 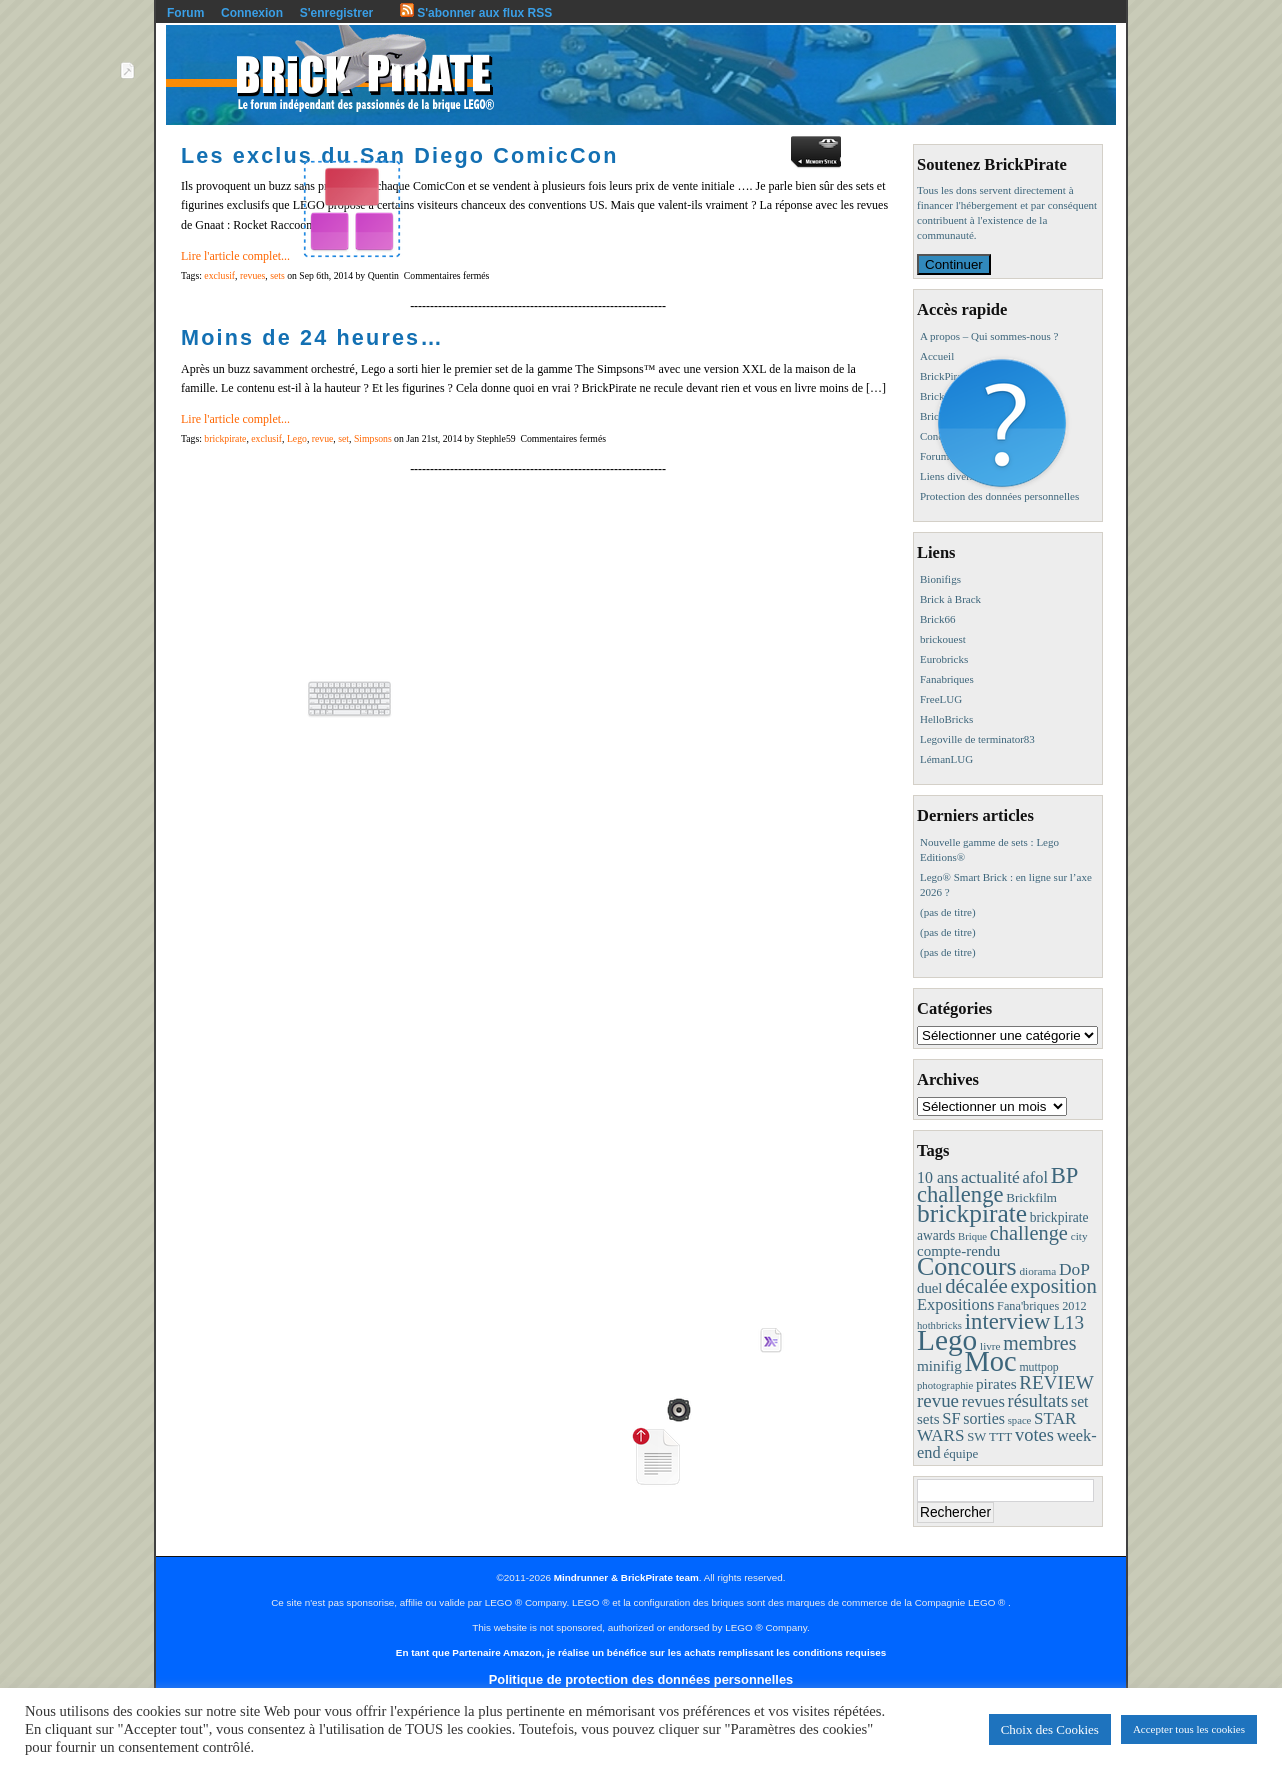 What do you see at coordinates (658, 1457) in the screenshot?
I see `send or share a document` at bounding box center [658, 1457].